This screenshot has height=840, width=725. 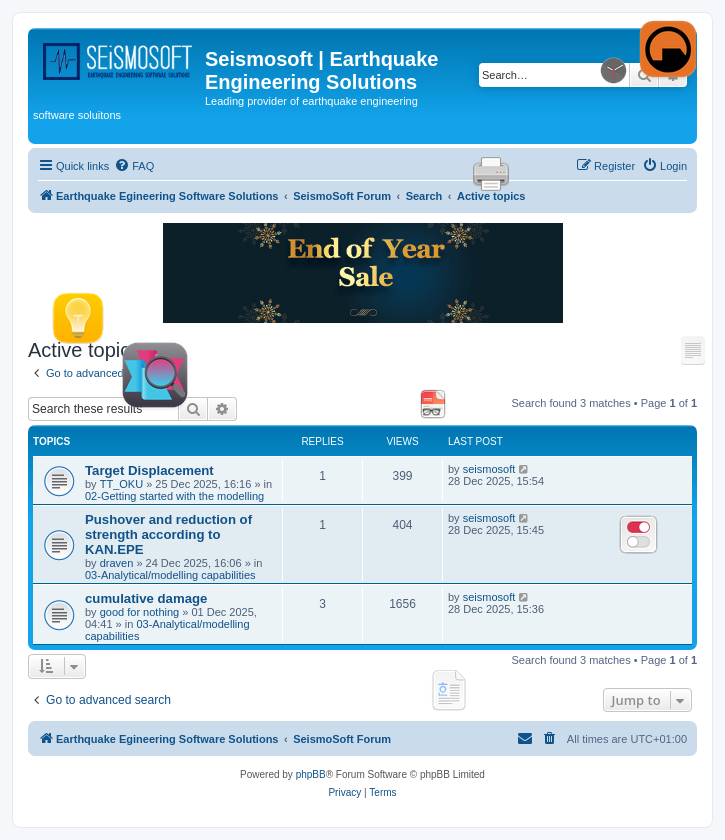 I want to click on indicates a file or folder contains documents, so click(x=693, y=350).